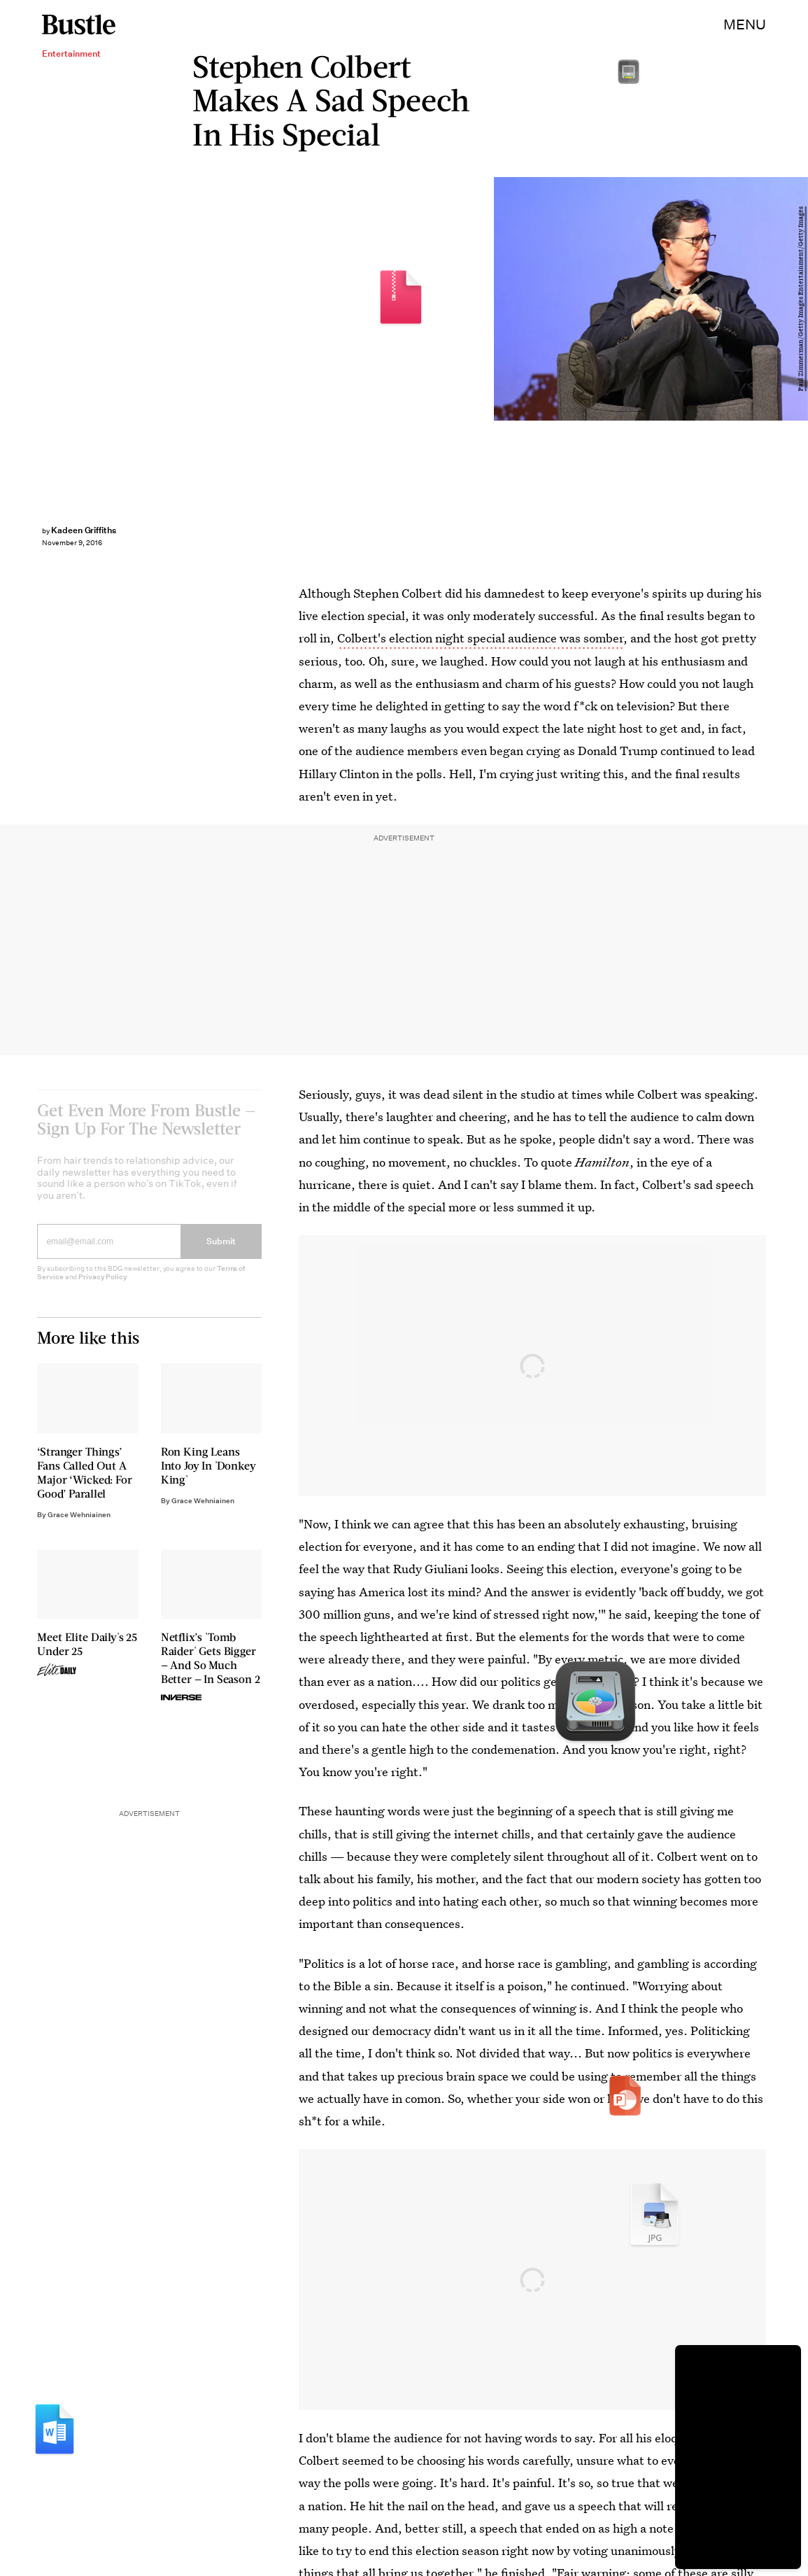  What do you see at coordinates (55, 2429) in the screenshot?
I see `open a Microsoft Word document` at bounding box center [55, 2429].